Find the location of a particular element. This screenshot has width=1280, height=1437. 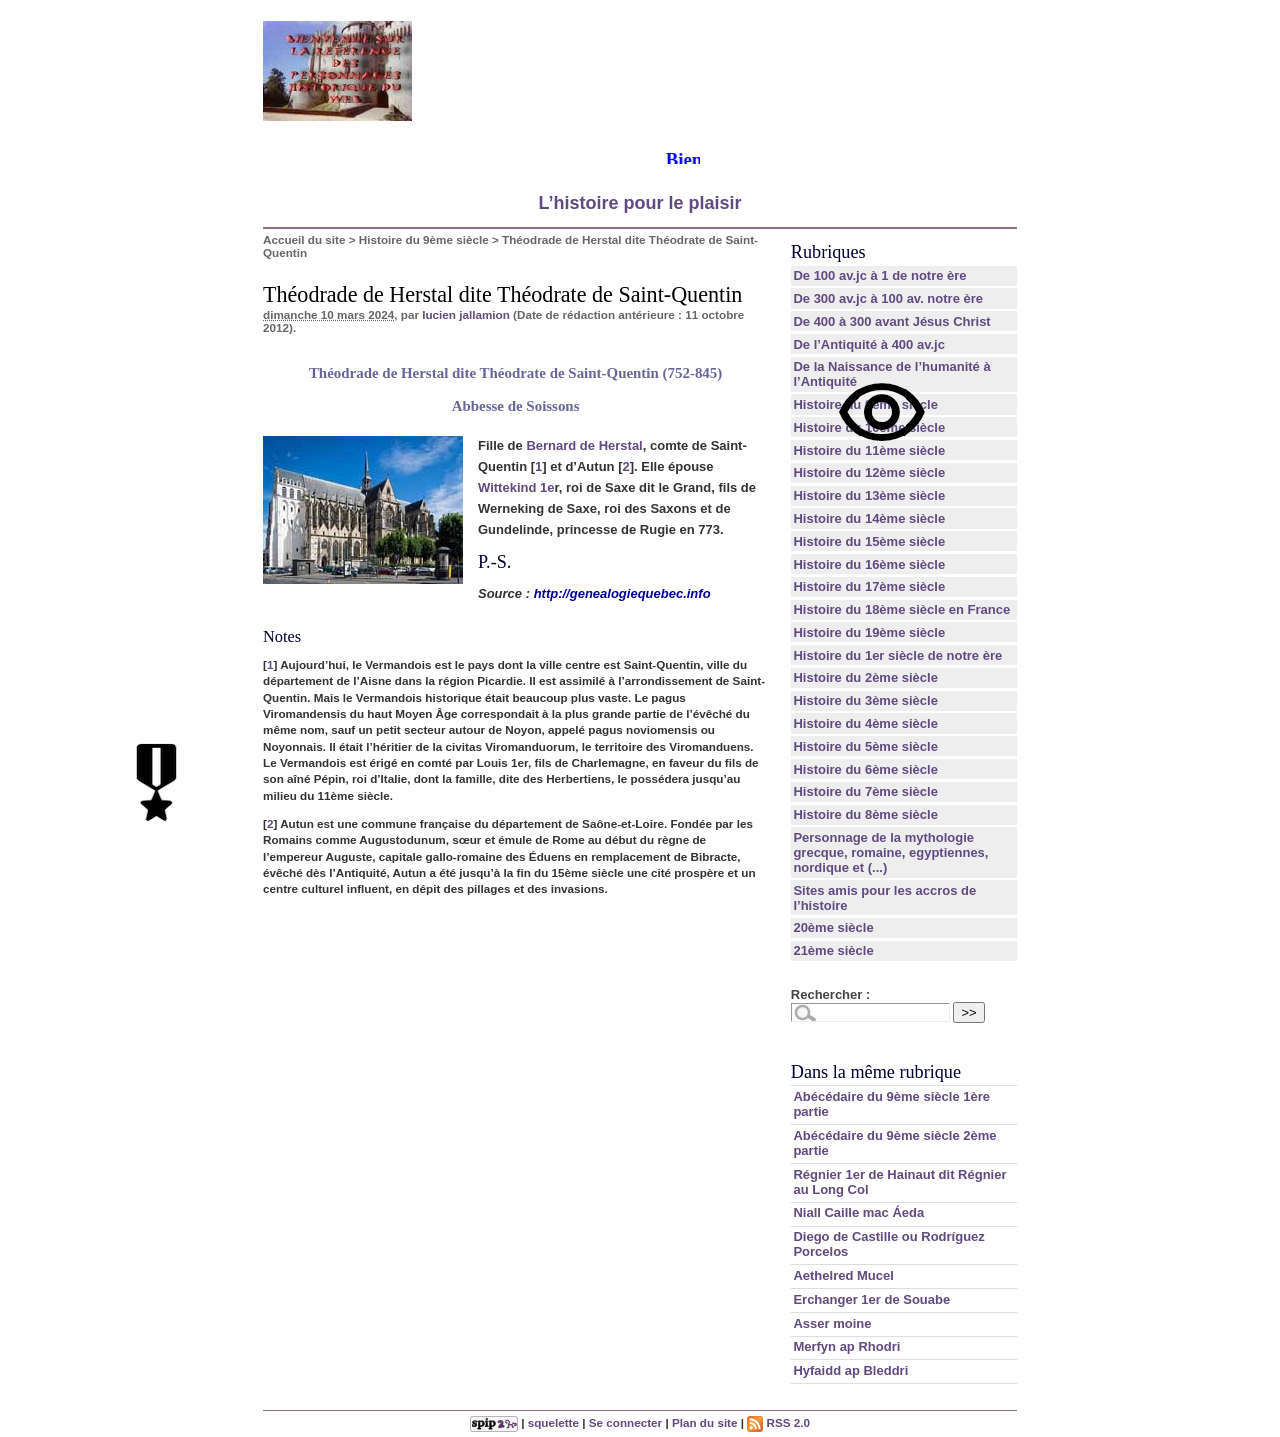

toggle password visibility is located at coordinates (882, 412).